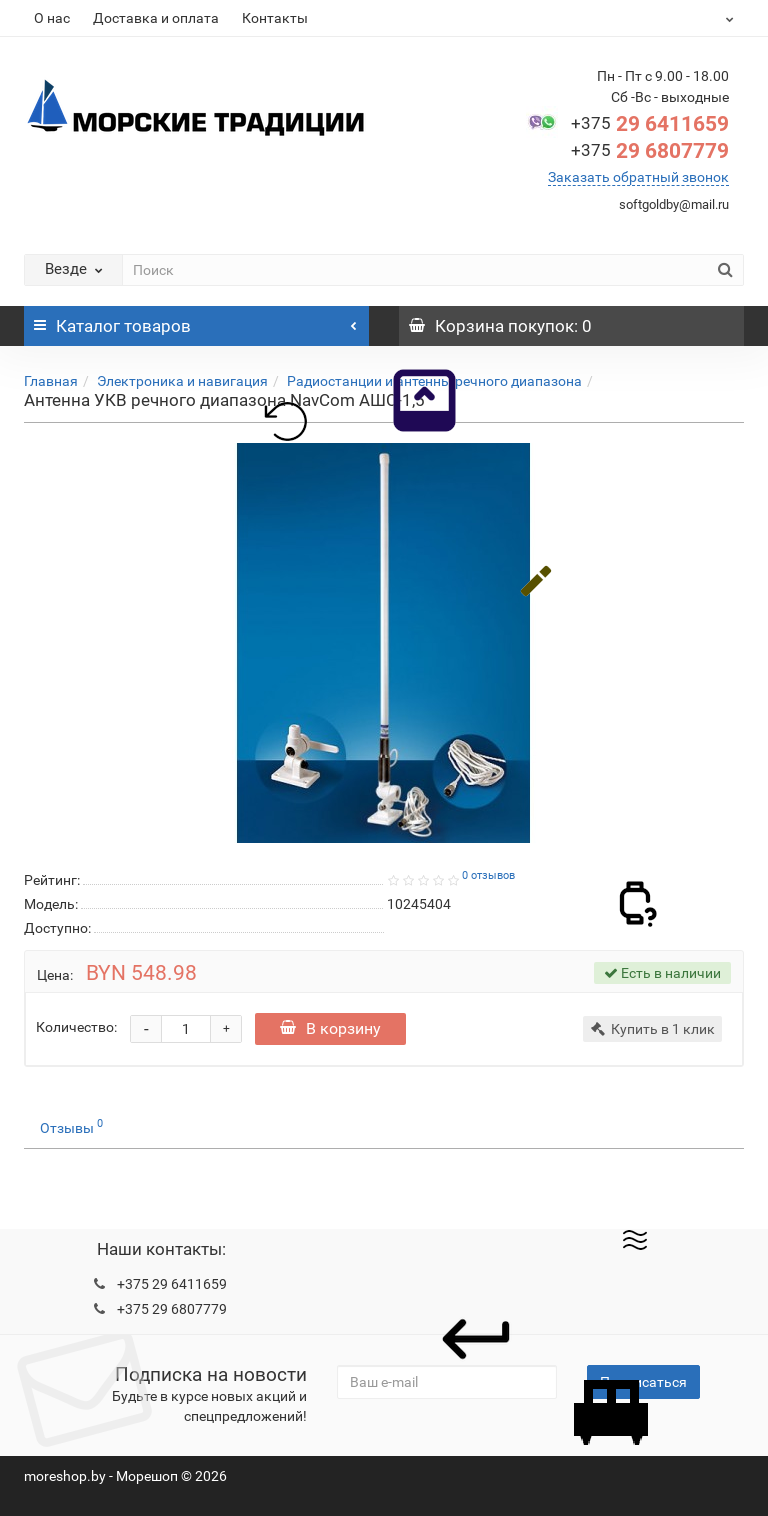 This screenshot has width=768, height=1516. What do you see at coordinates (635, 1240) in the screenshot?
I see `indicates water or aquatic features` at bounding box center [635, 1240].